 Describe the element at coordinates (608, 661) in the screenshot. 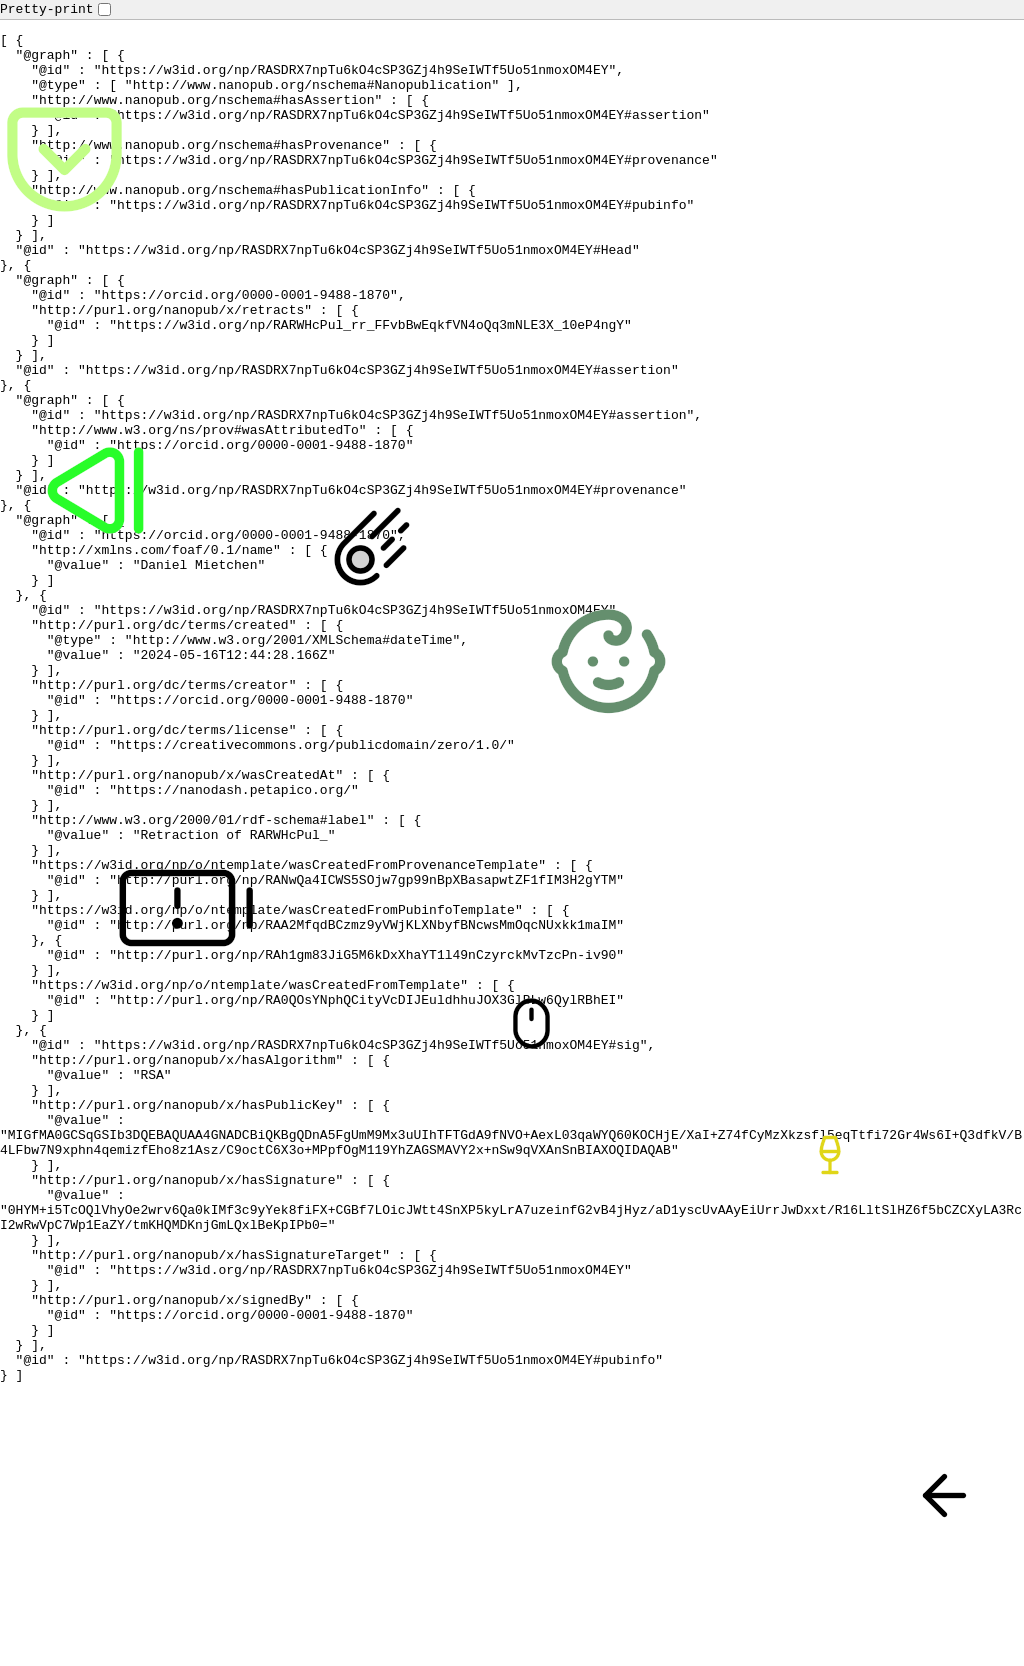

I see `access parental or child-friendly mode` at that location.